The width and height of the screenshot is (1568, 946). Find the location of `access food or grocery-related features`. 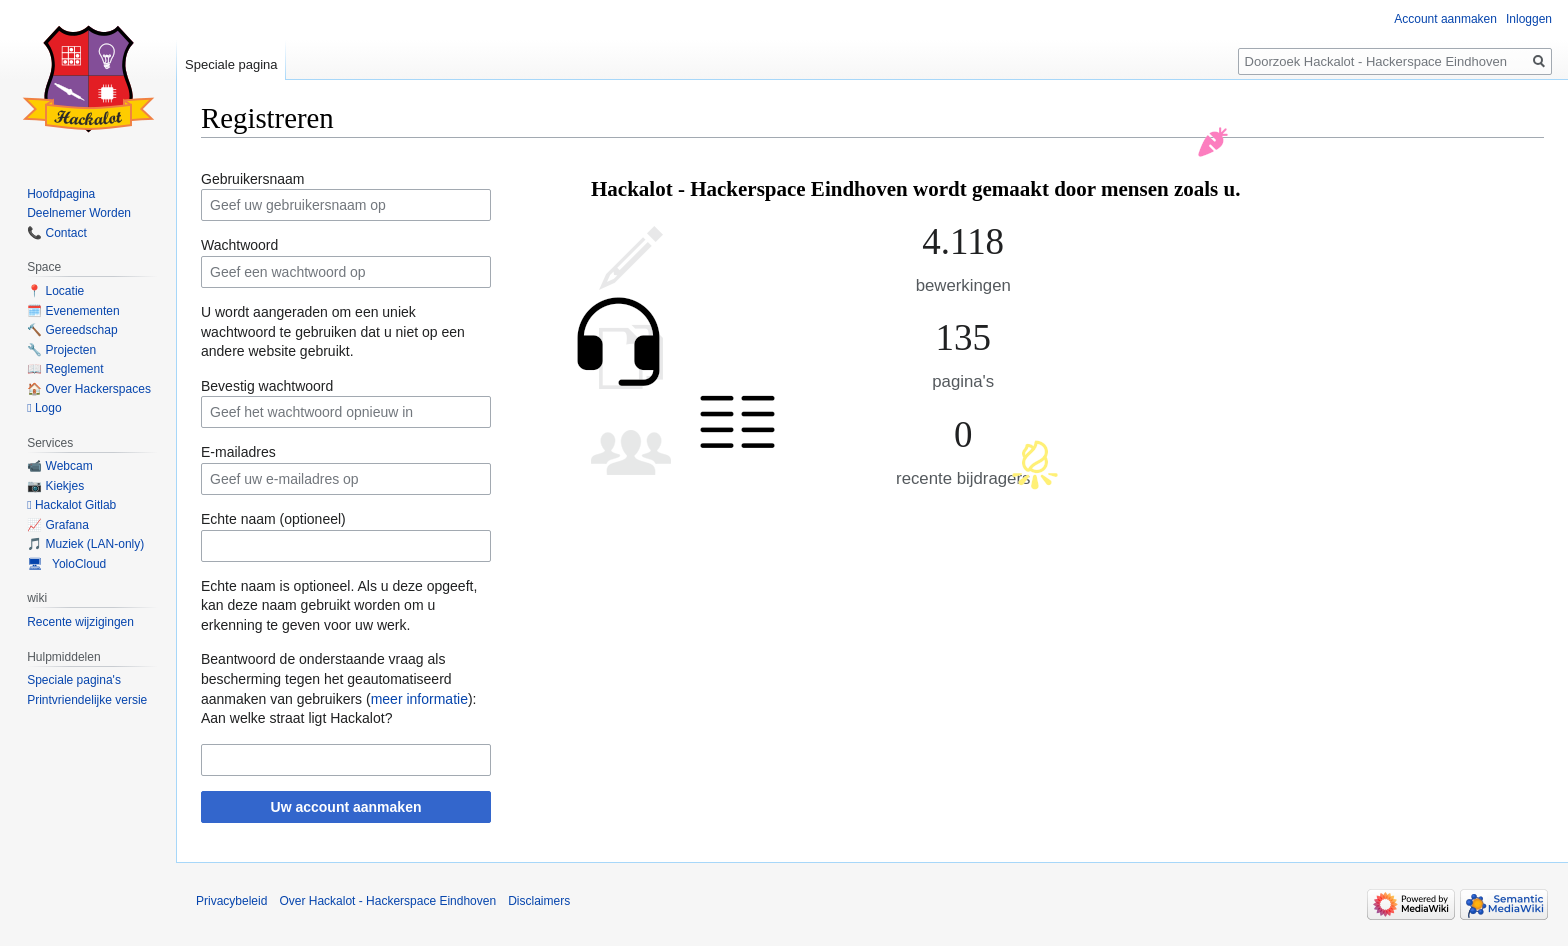

access food or grocery-related features is located at coordinates (1212, 142).